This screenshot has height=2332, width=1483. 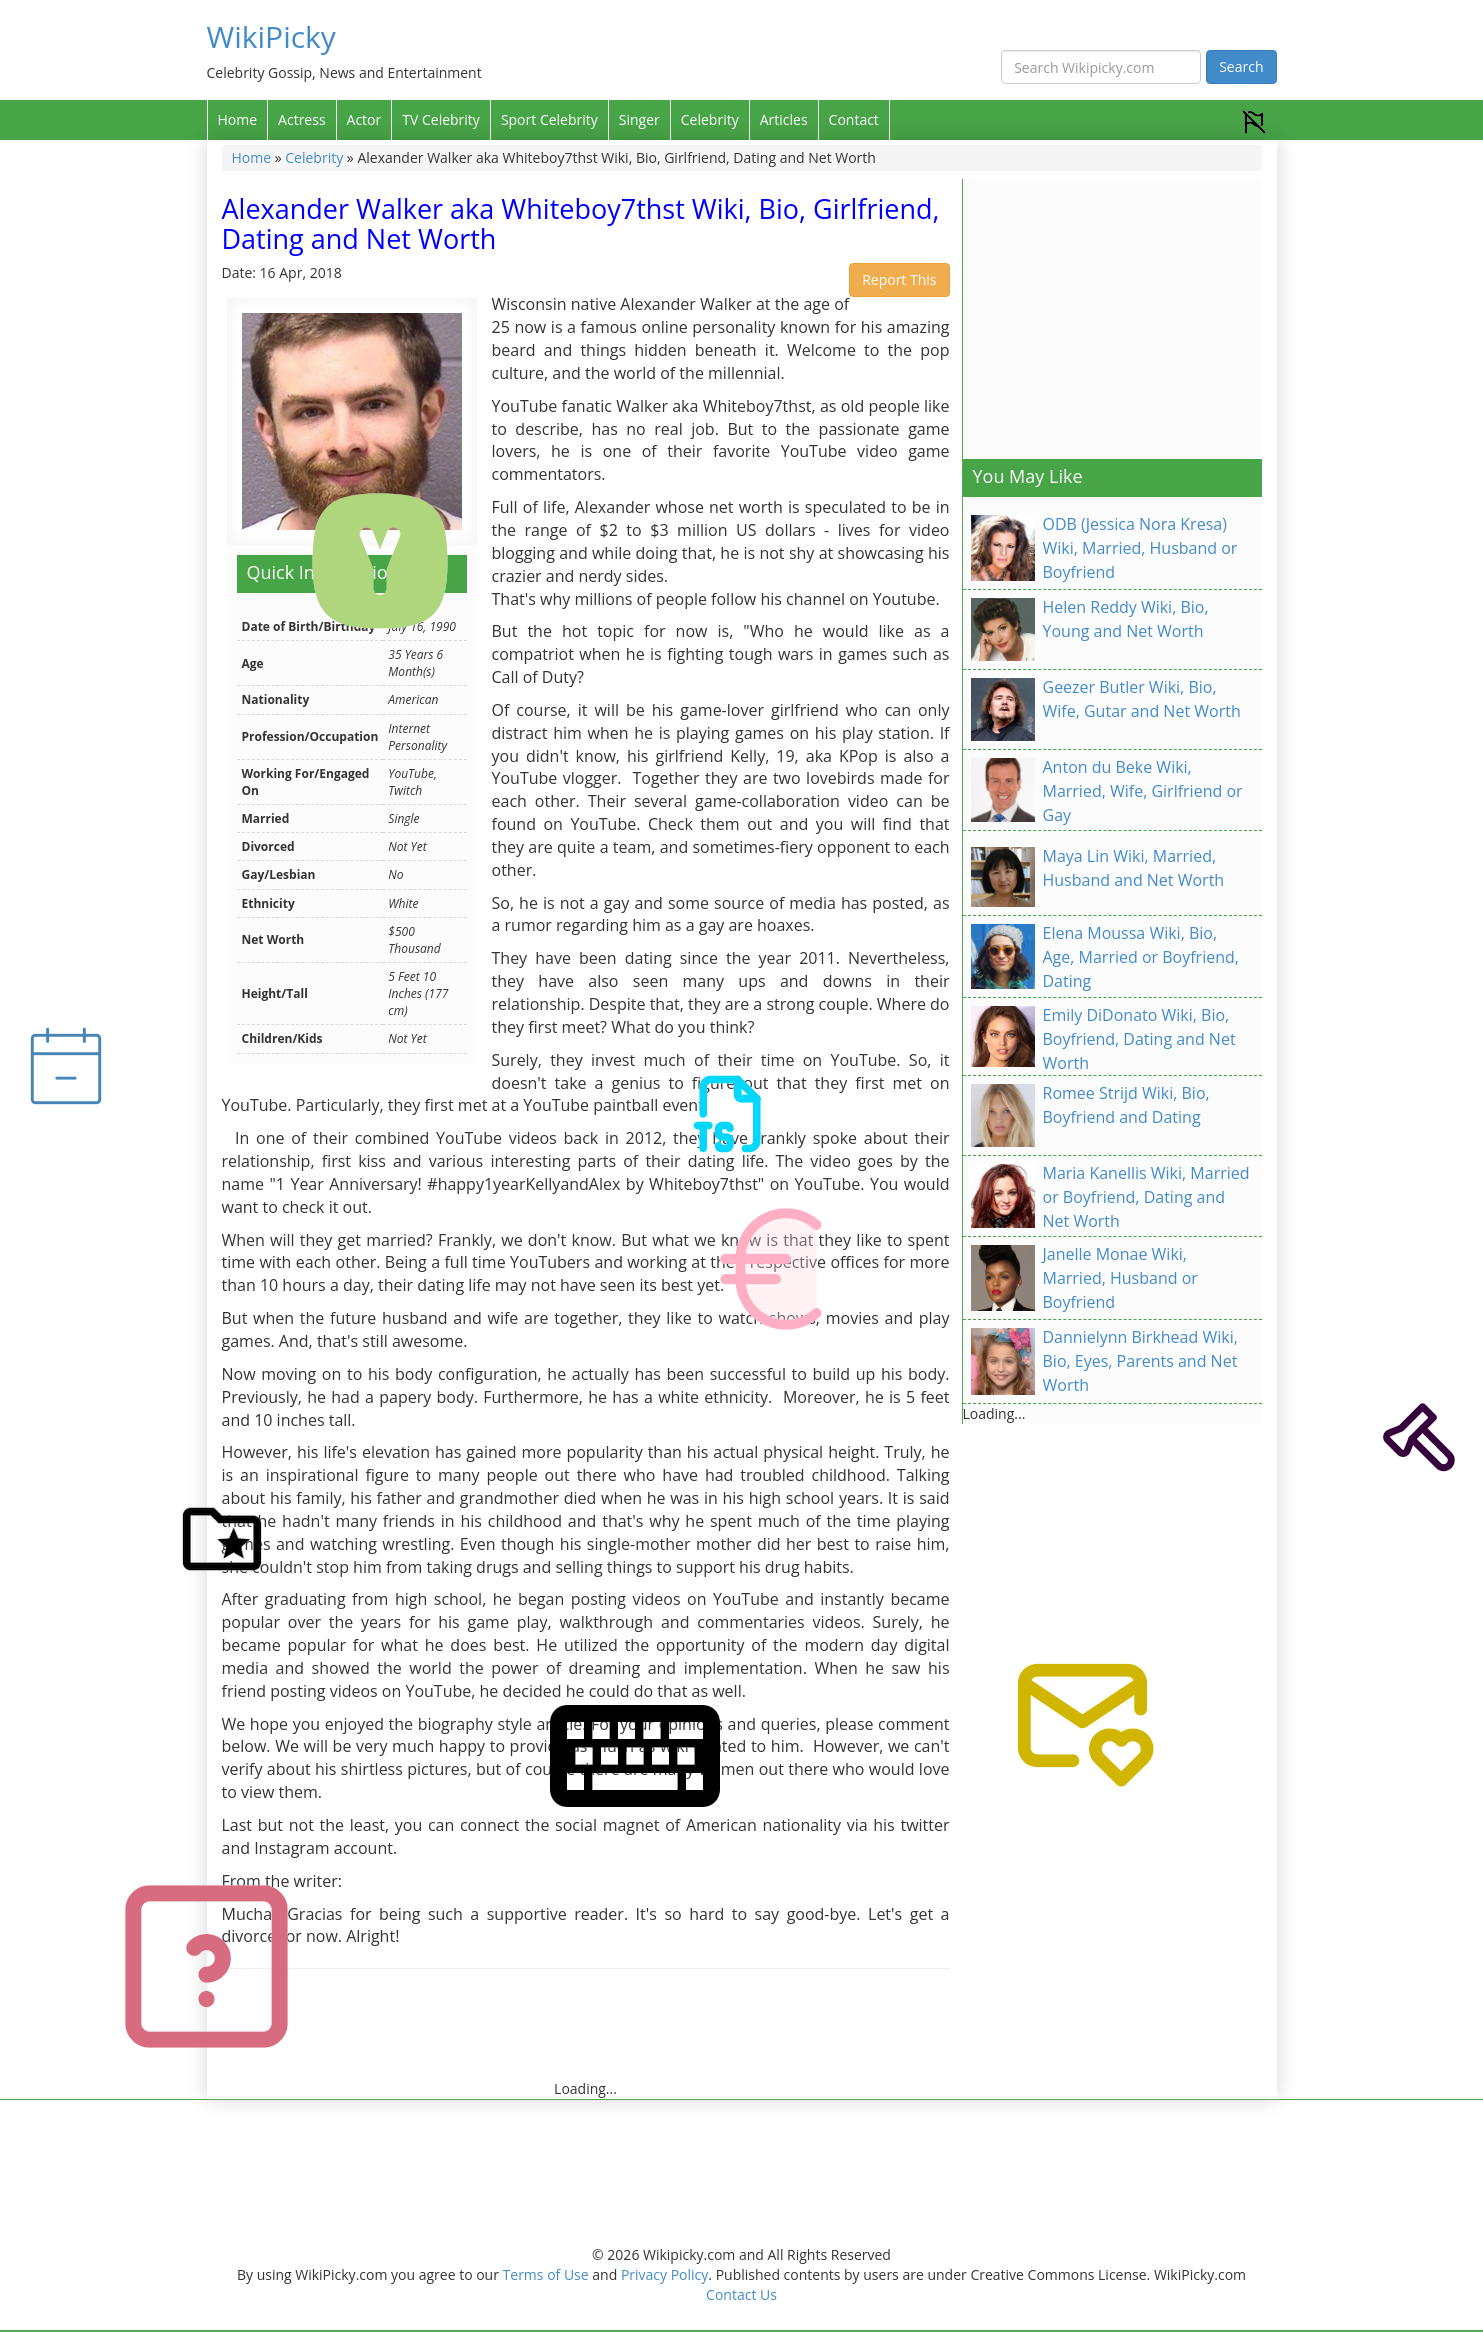 What do you see at coordinates (222, 1539) in the screenshot?
I see `access your starred or favorite files` at bounding box center [222, 1539].